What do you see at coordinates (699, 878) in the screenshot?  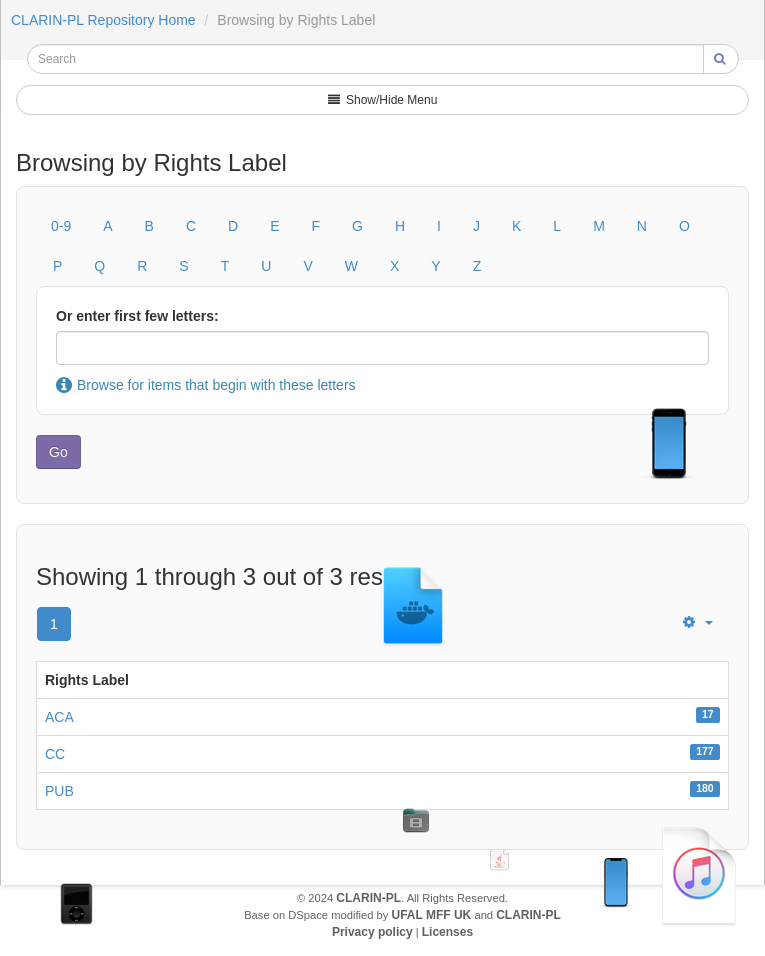 I see `open an iTunes-related file or document` at bounding box center [699, 878].